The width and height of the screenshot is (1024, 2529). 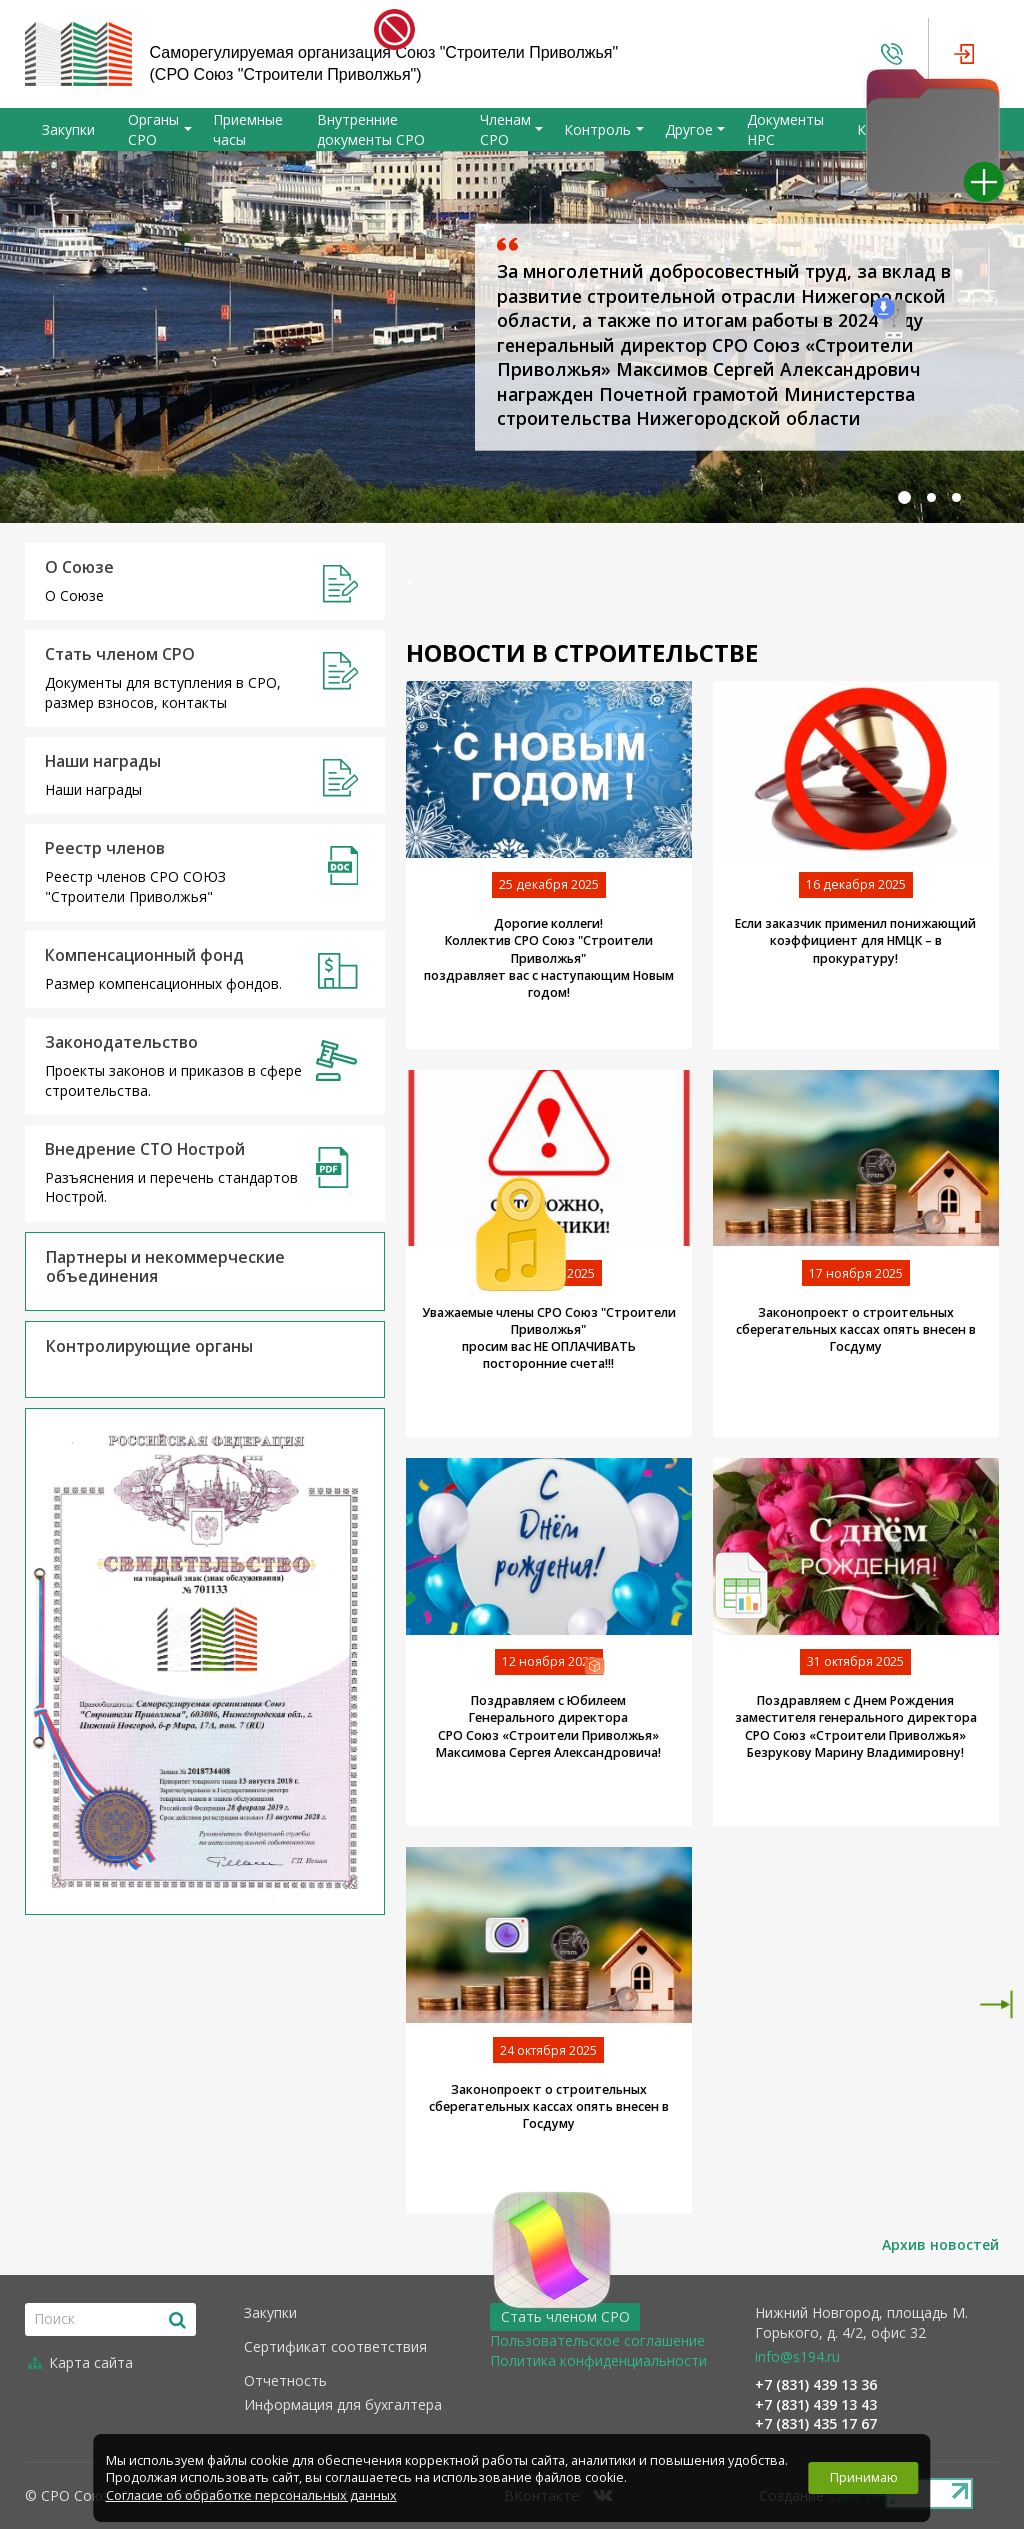 What do you see at coordinates (394, 29) in the screenshot?
I see `delete selected item` at bounding box center [394, 29].